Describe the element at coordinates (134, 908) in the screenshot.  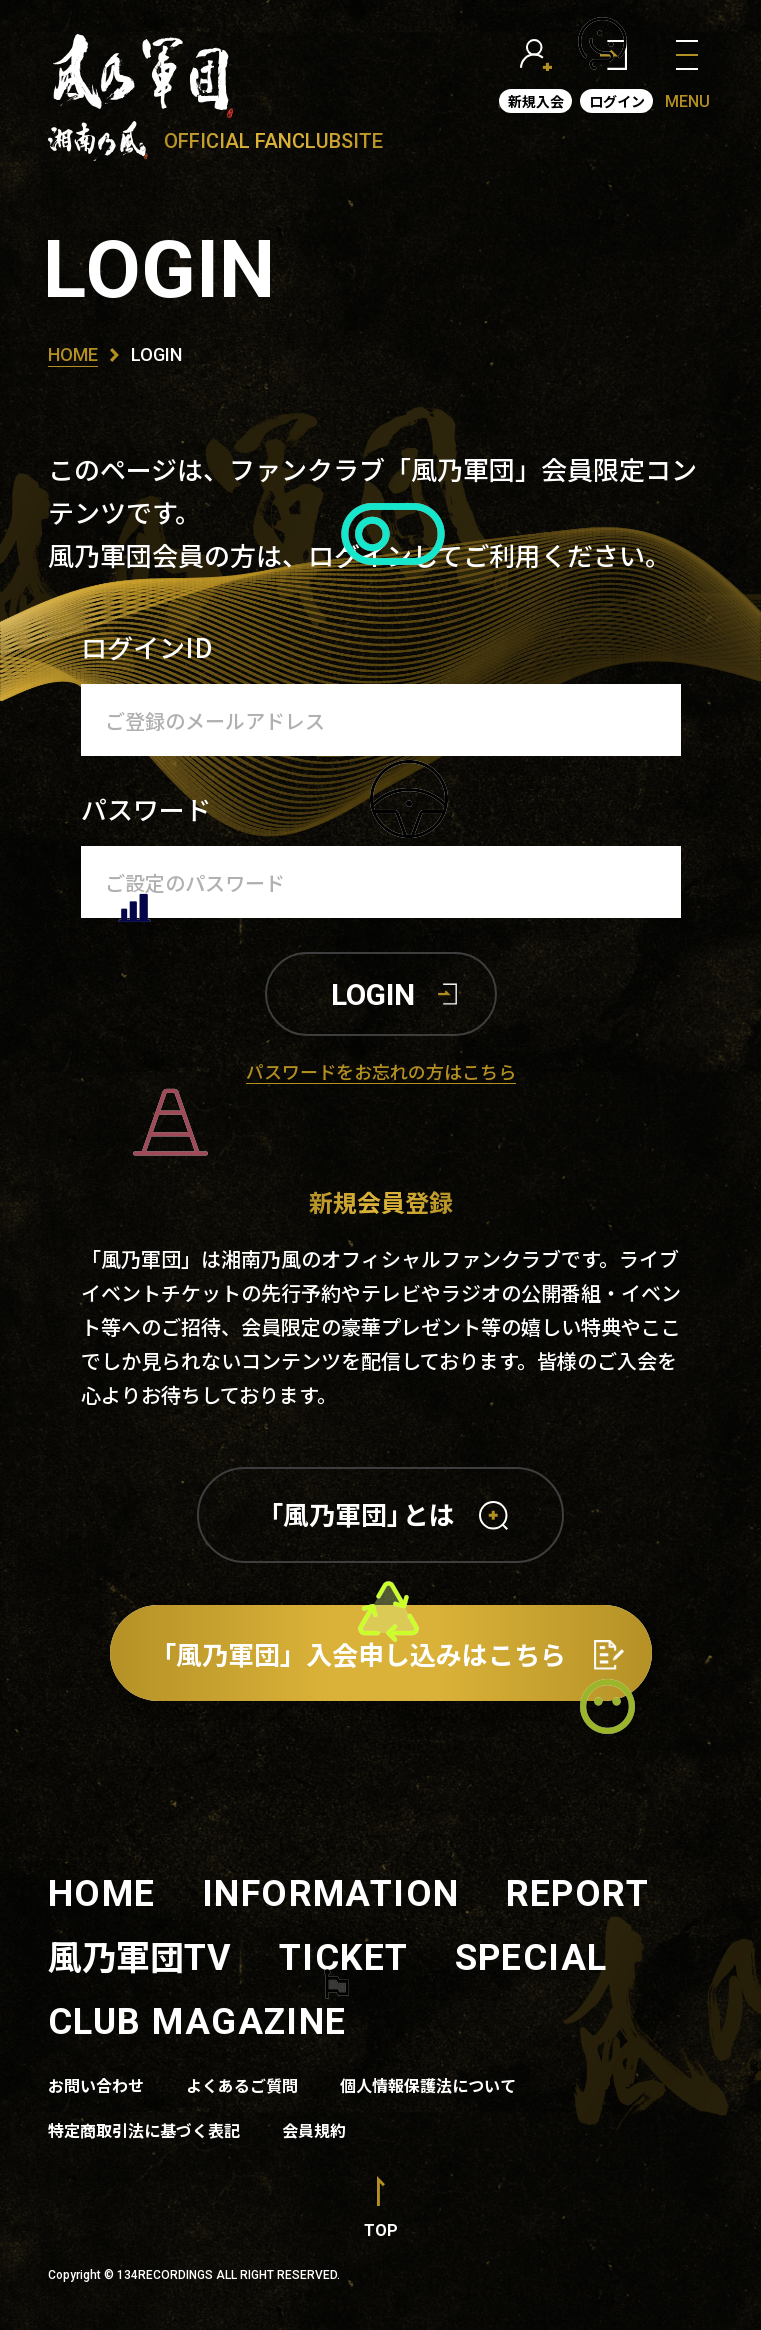
I see `view analytics or statistics` at that location.